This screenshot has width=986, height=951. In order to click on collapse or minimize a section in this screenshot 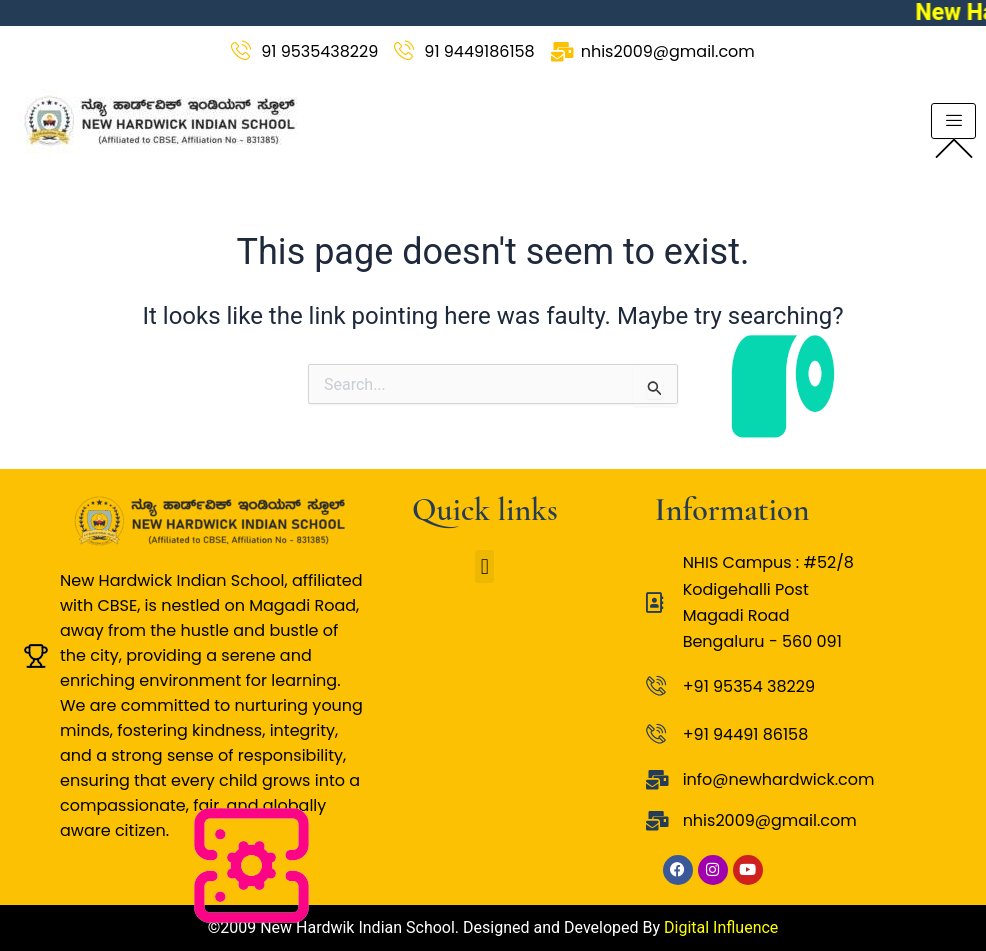, I will do `click(954, 159)`.